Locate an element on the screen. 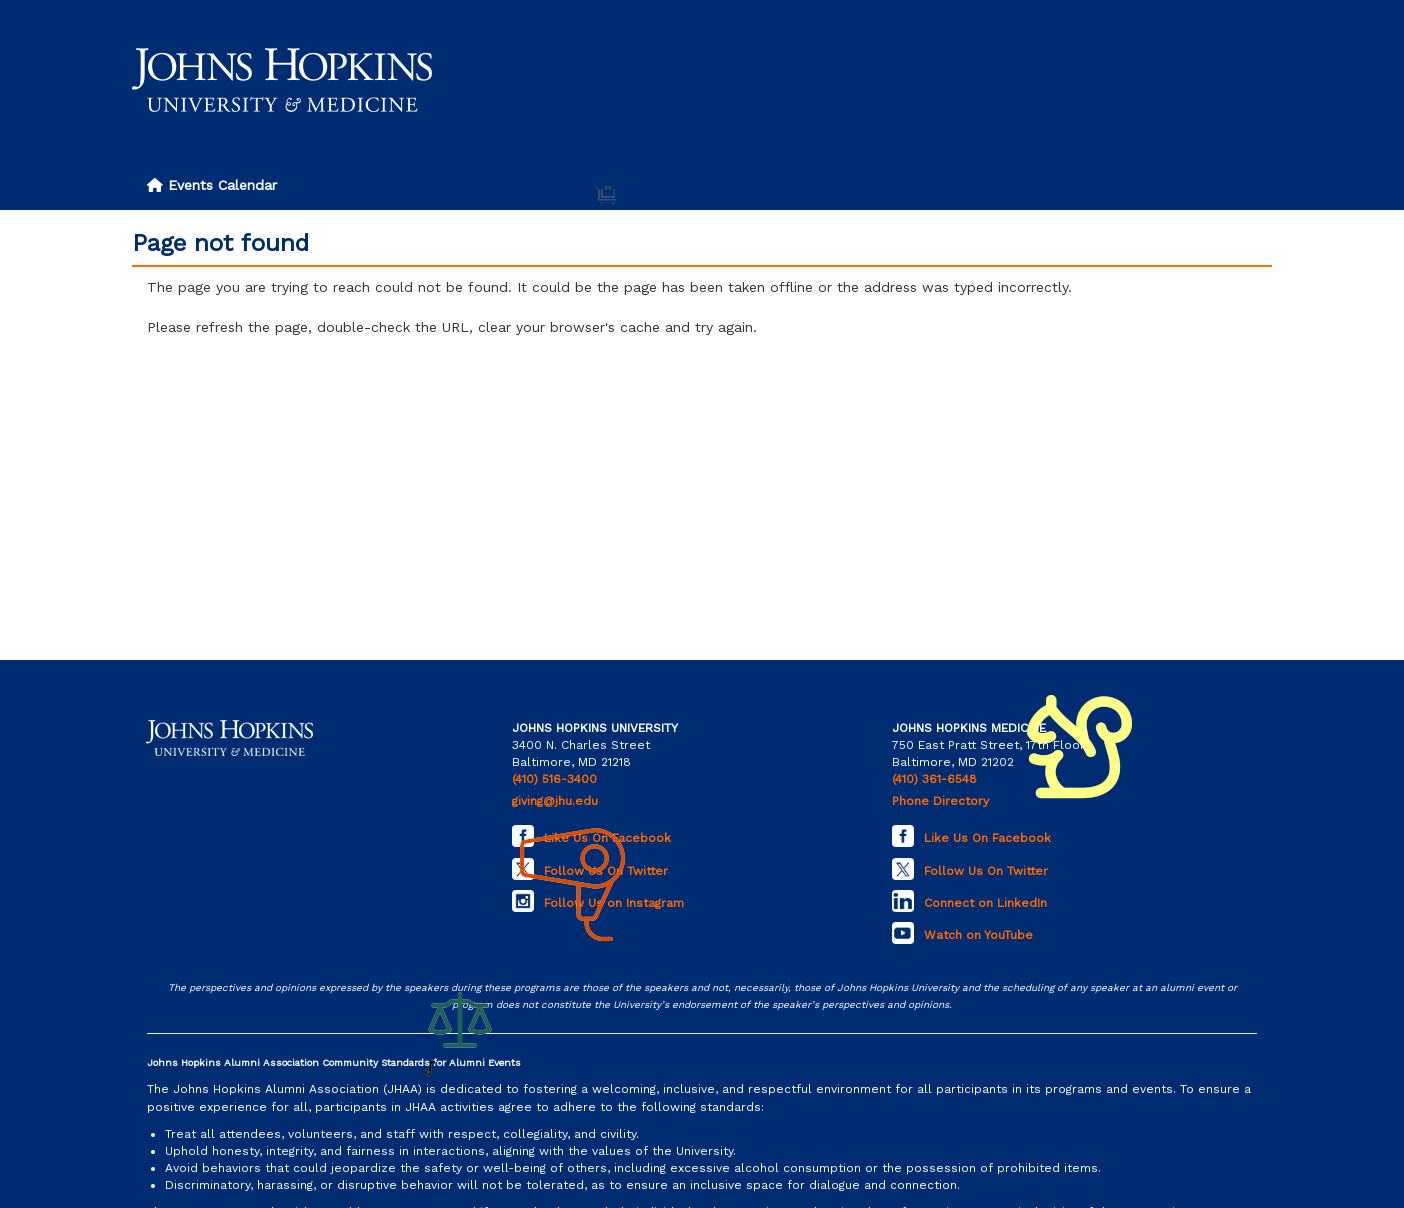 This screenshot has width=1404, height=1208. access hair styling or beauty tools is located at coordinates (574, 878).